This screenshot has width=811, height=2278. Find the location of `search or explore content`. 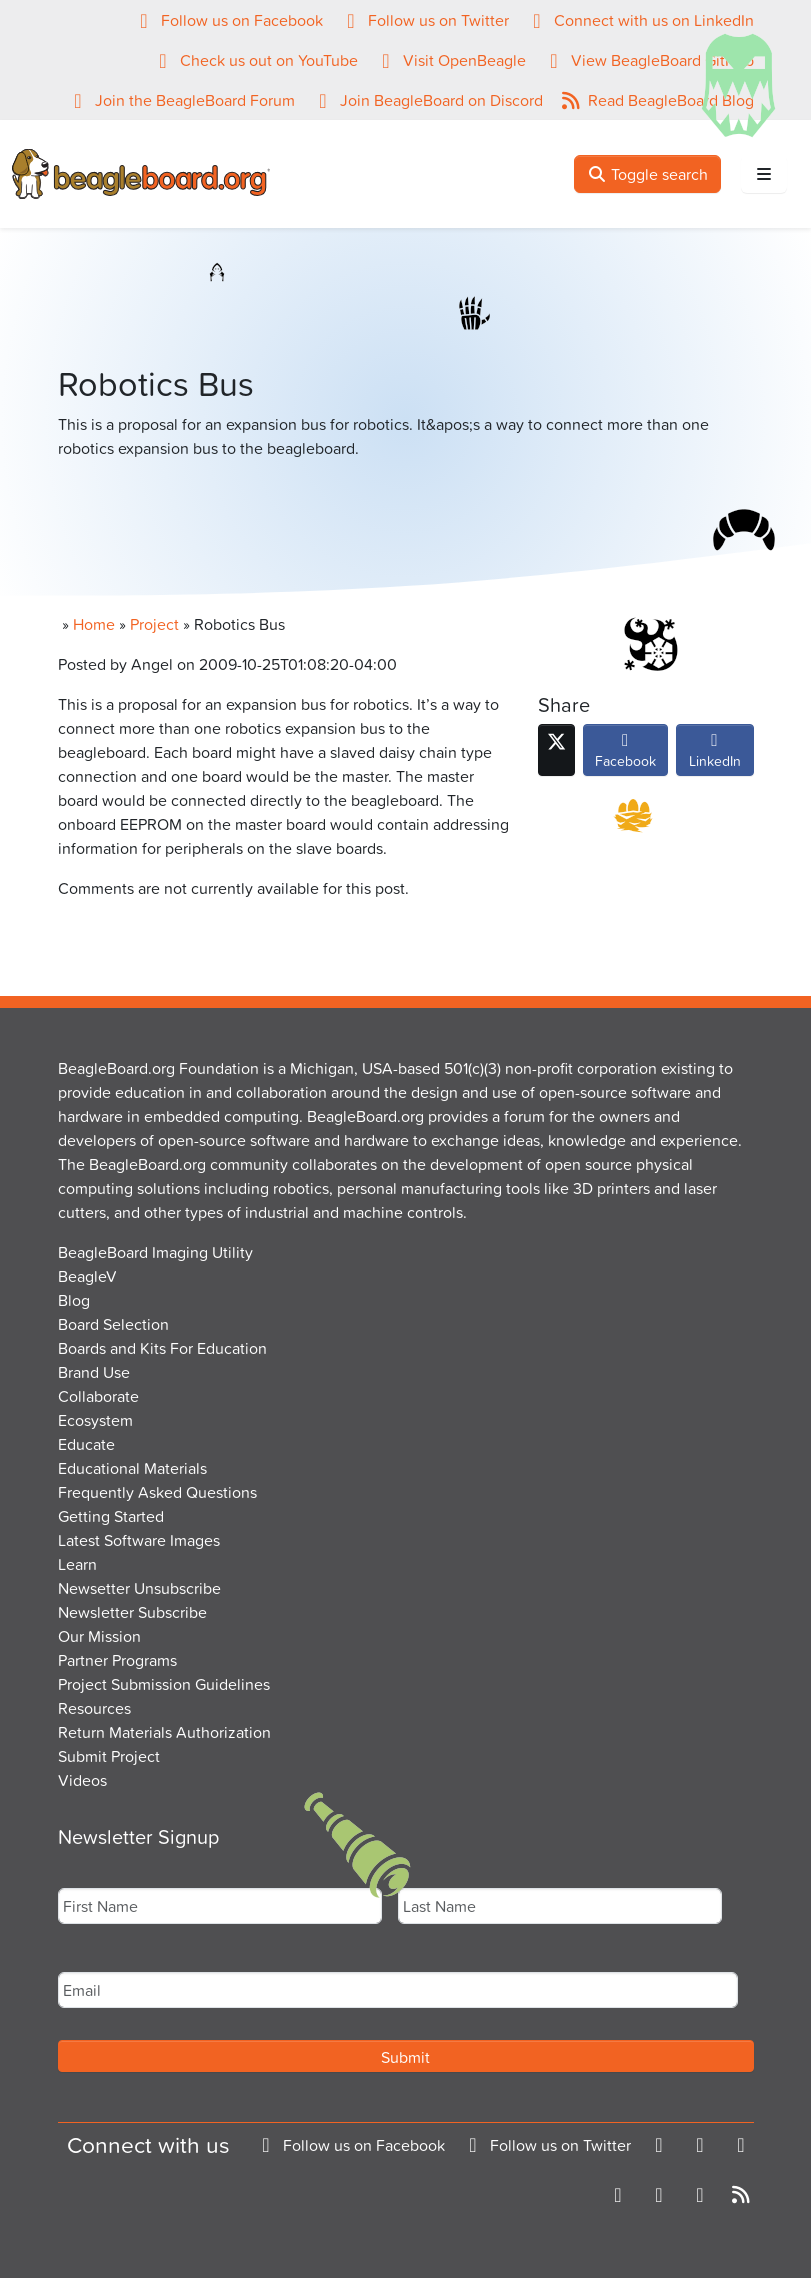

search or explore content is located at coordinates (357, 1845).